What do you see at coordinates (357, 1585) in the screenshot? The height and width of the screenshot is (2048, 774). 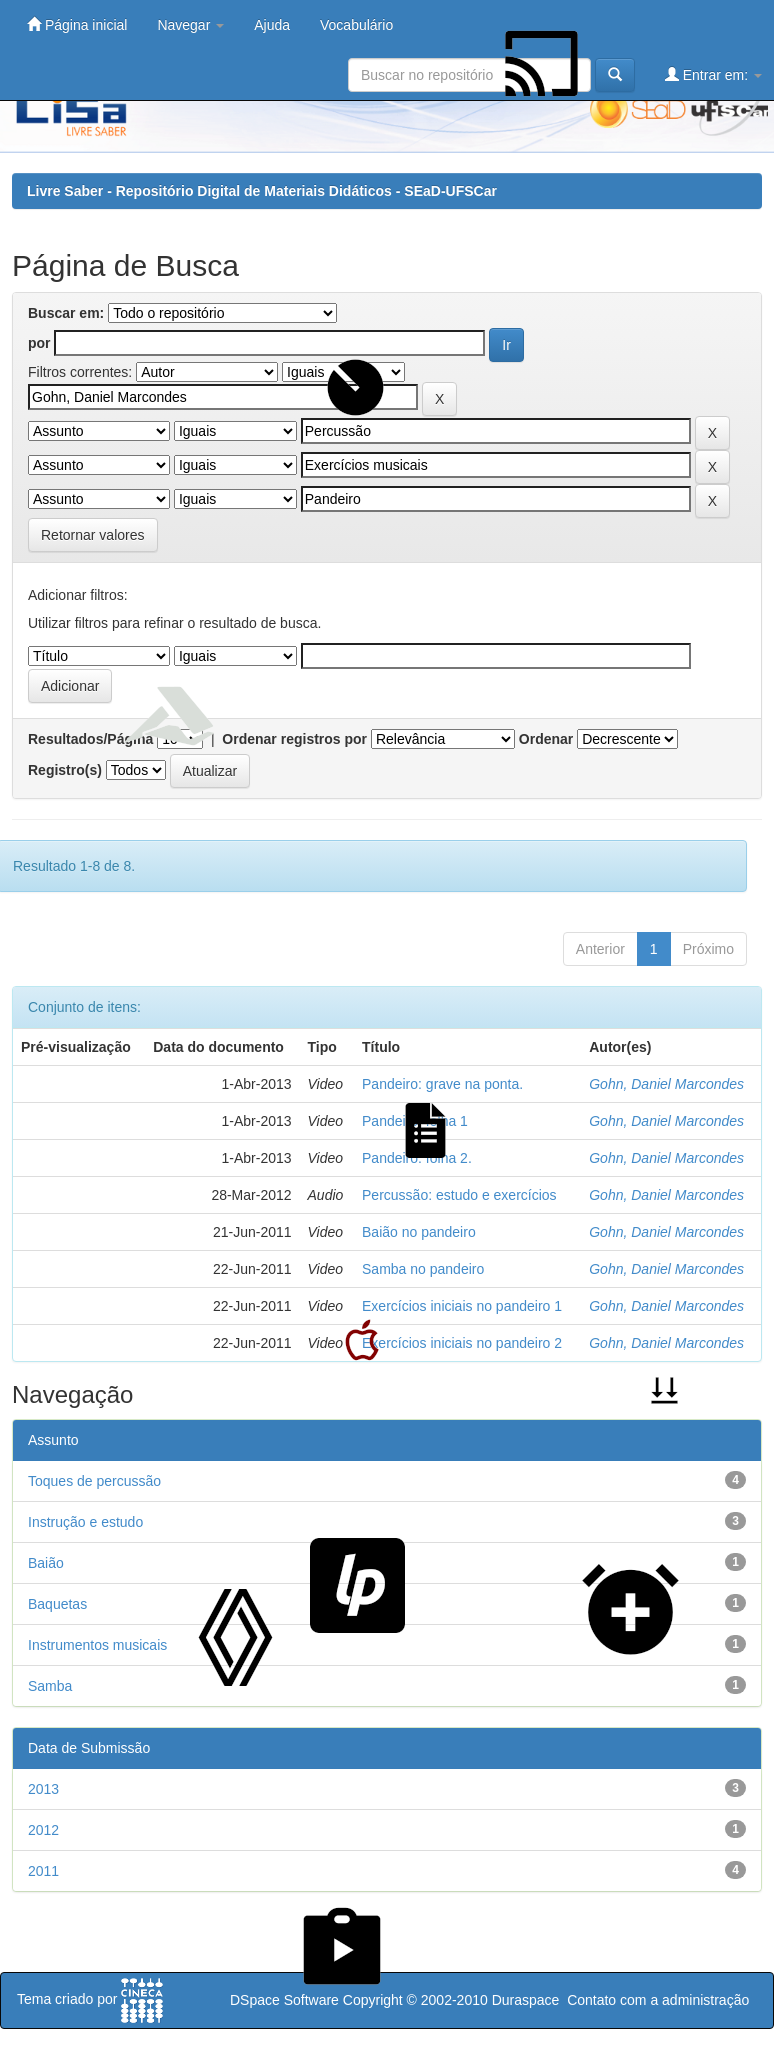 I see `link to Liberapay donation page` at bounding box center [357, 1585].